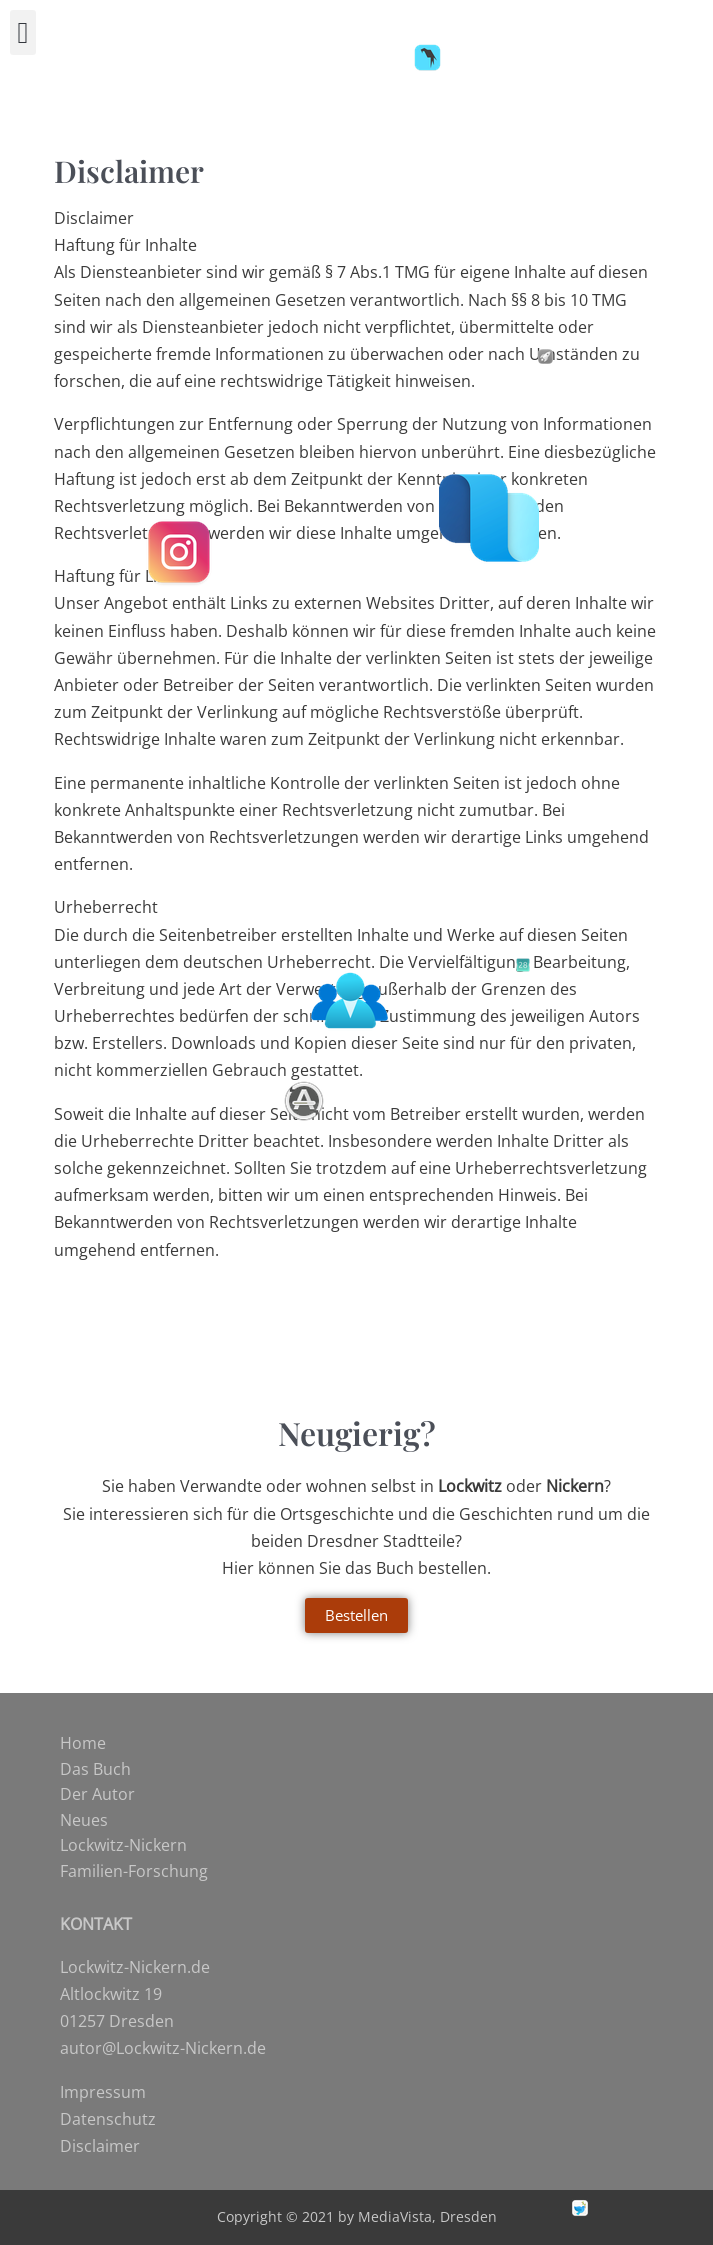 The height and width of the screenshot is (2245, 713). Describe the element at coordinates (427, 57) in the screenshot. I see `launch the Parrot OS application` at that location.